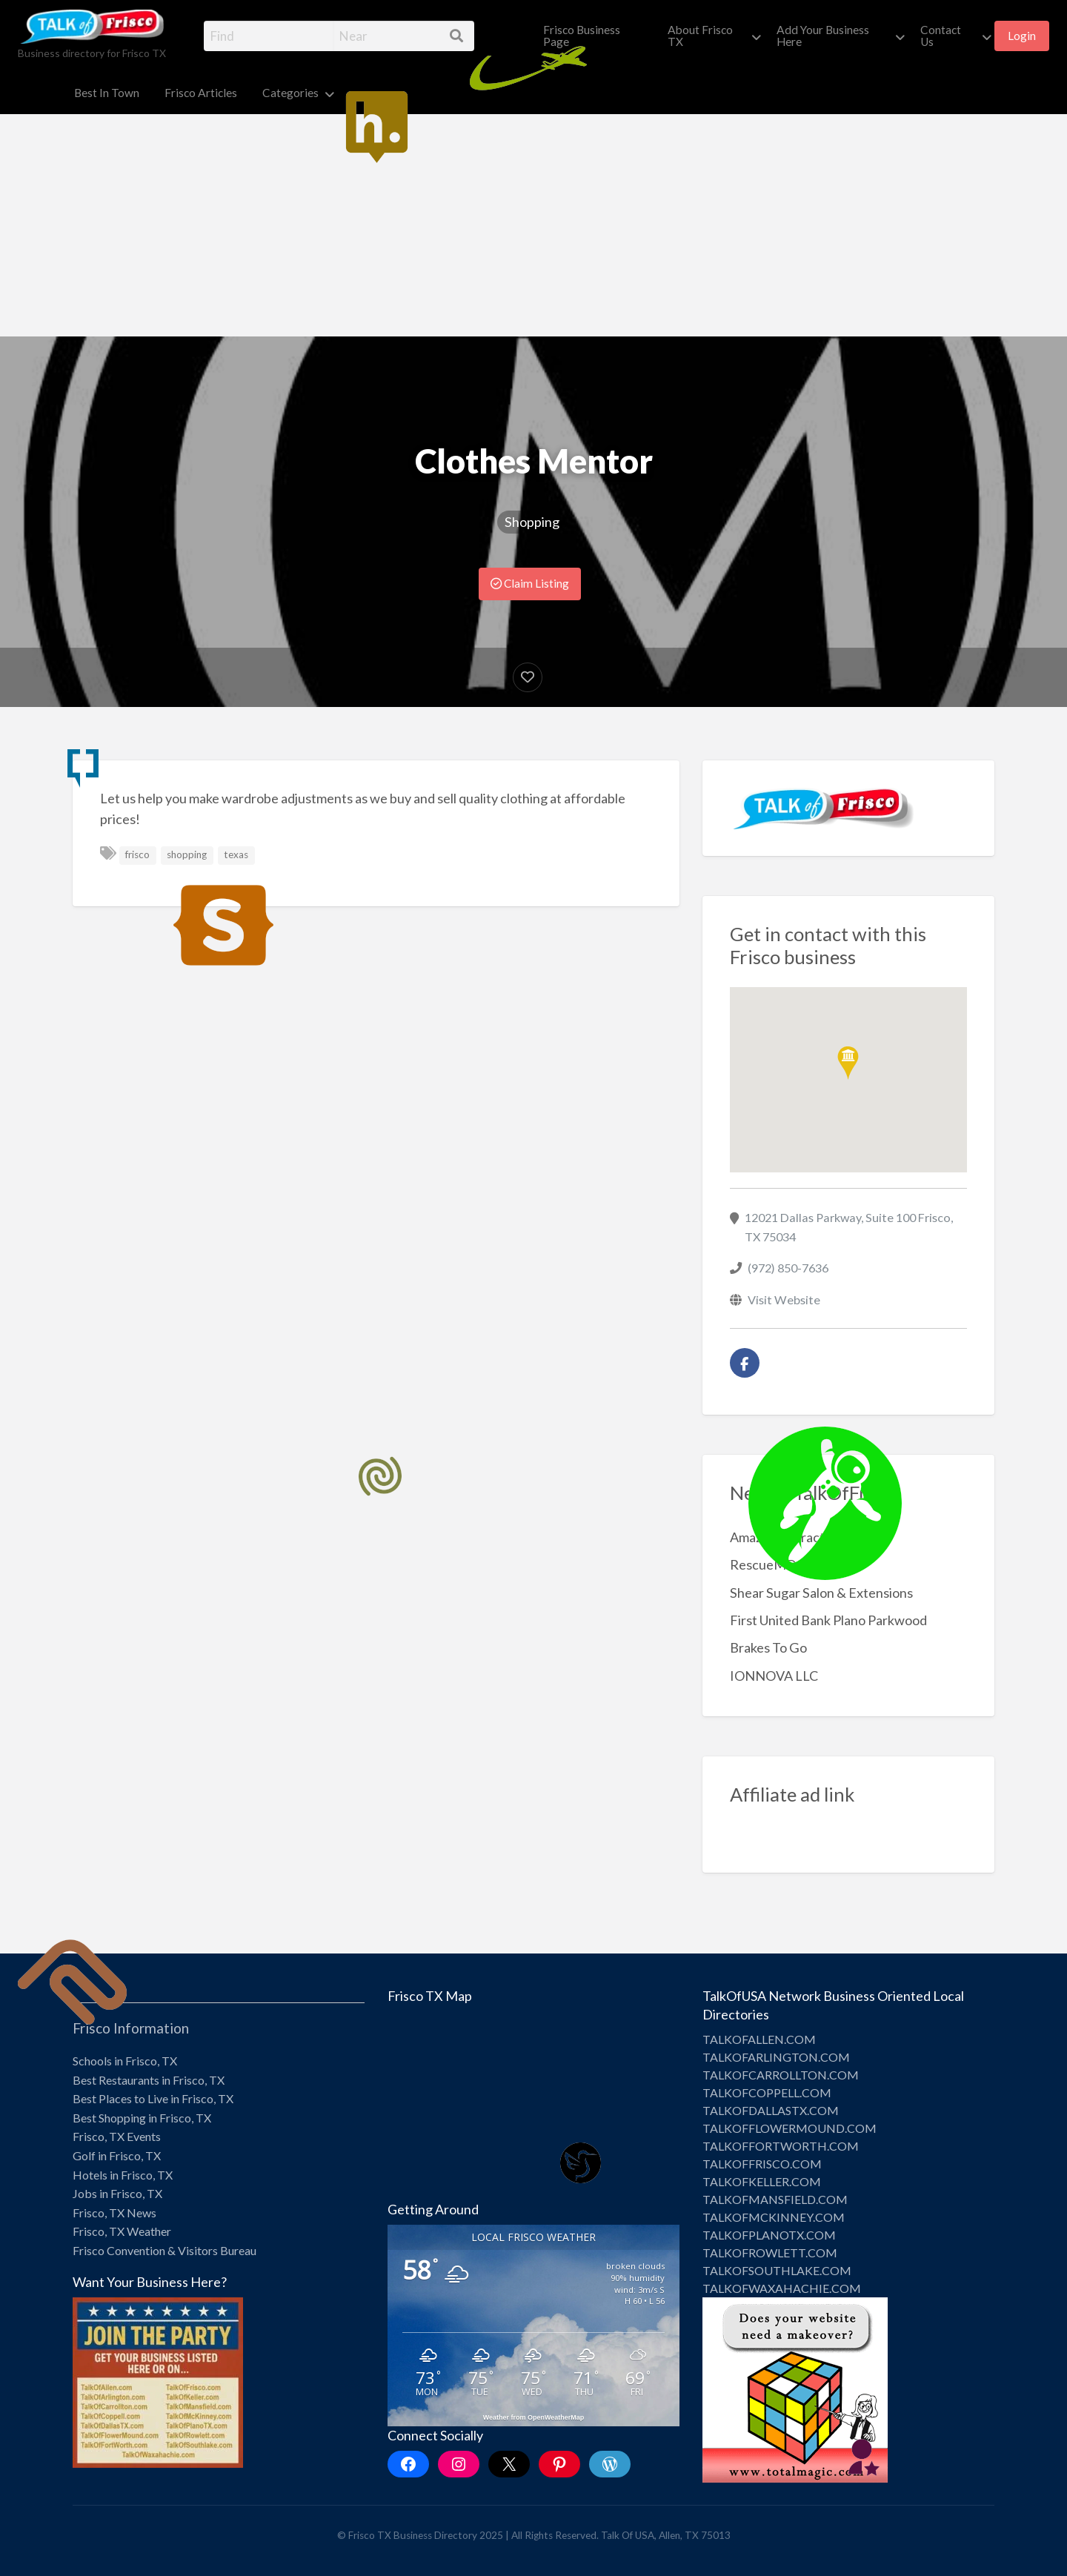 This screenshot has height=2576, width=1067. I want to click on lubuntu linux distribution logo, so click(580, 2162).